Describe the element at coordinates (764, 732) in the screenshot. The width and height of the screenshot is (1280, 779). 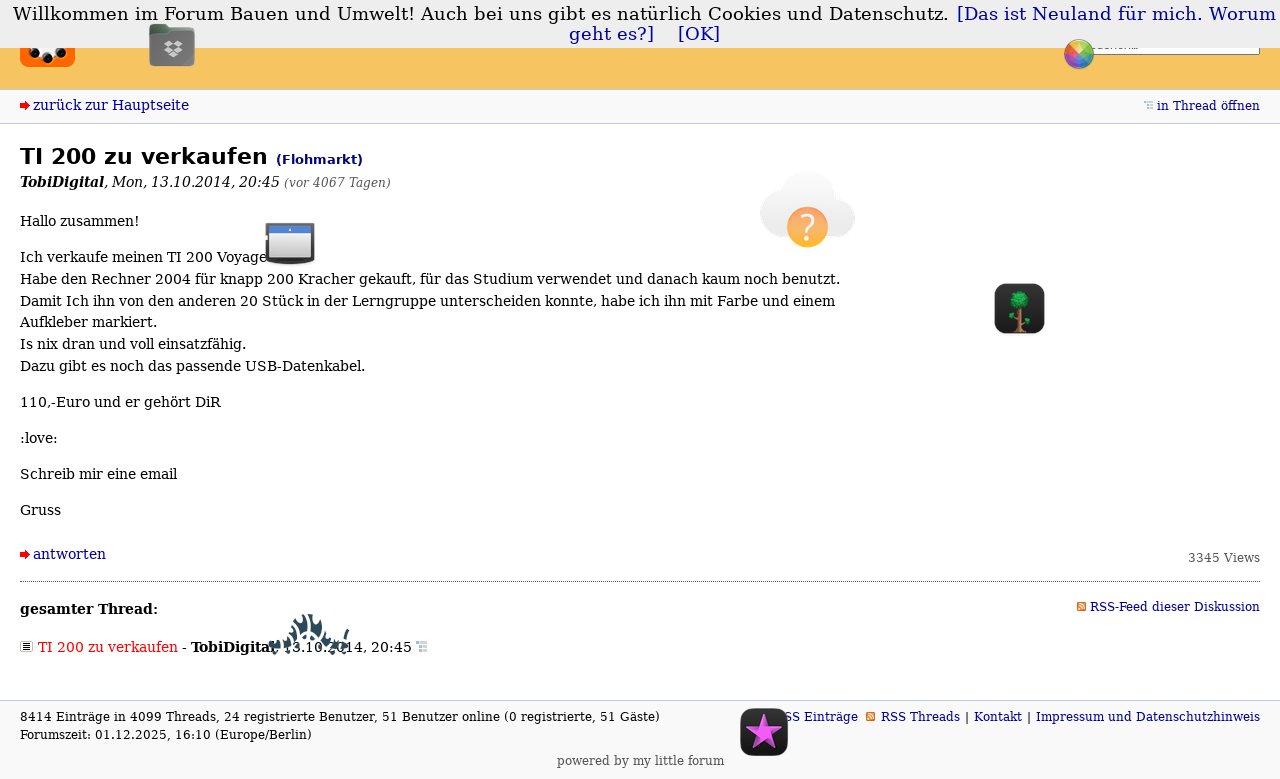
I see `open the iTunes Store app` at that location.